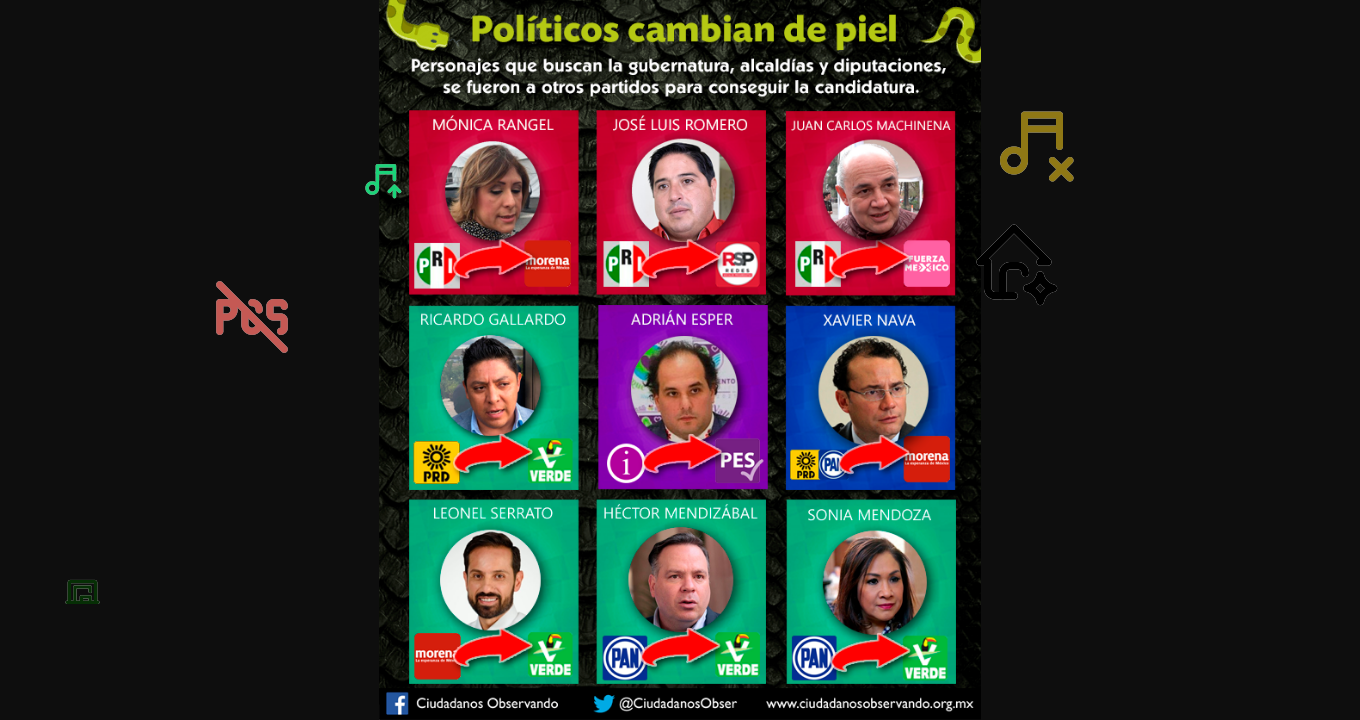 The width and height of the screenshot is (1360, 720). Describe the element at coordinates (1035, 143) in the screenshot. I see `remove a song from playlist` at that location.